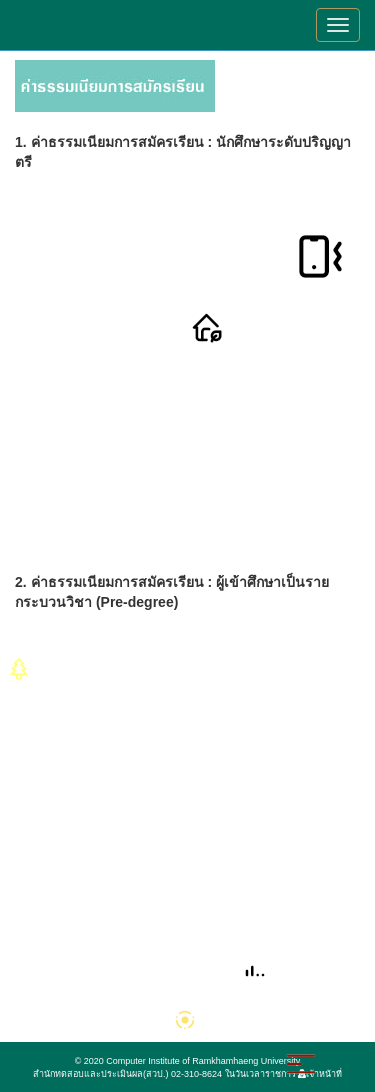  Describe the element at coordinates (301, 1064) in the screenshot. I see `open navigation menu` at that location.